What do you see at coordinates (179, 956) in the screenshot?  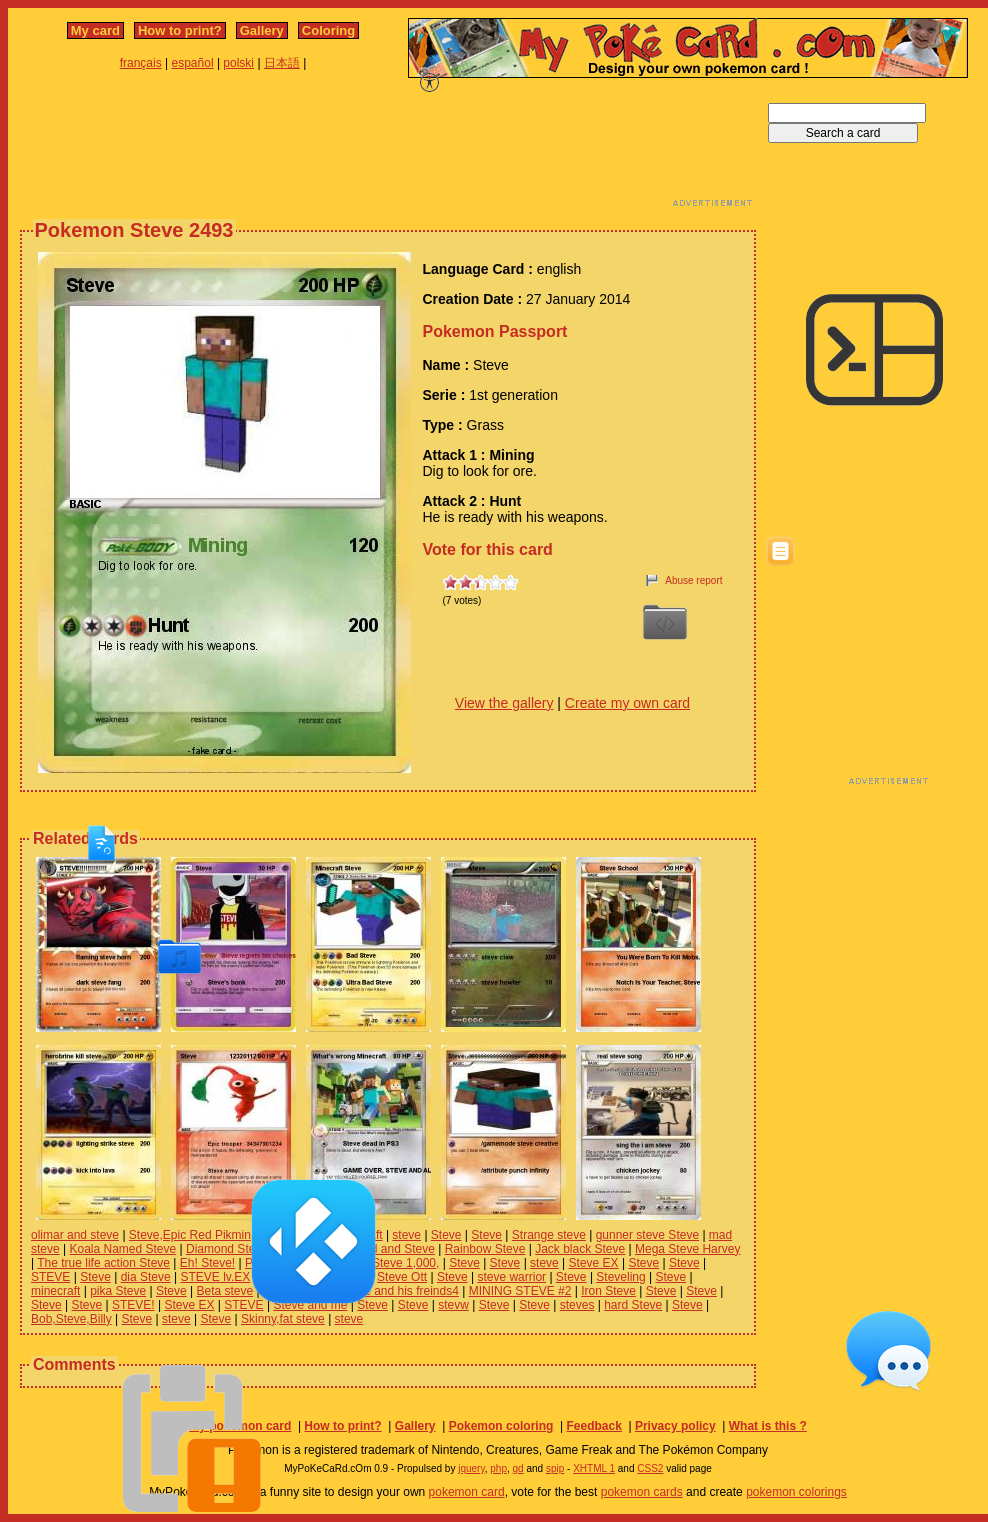 I see `open your music files folder` at bounding box center [179, 956].